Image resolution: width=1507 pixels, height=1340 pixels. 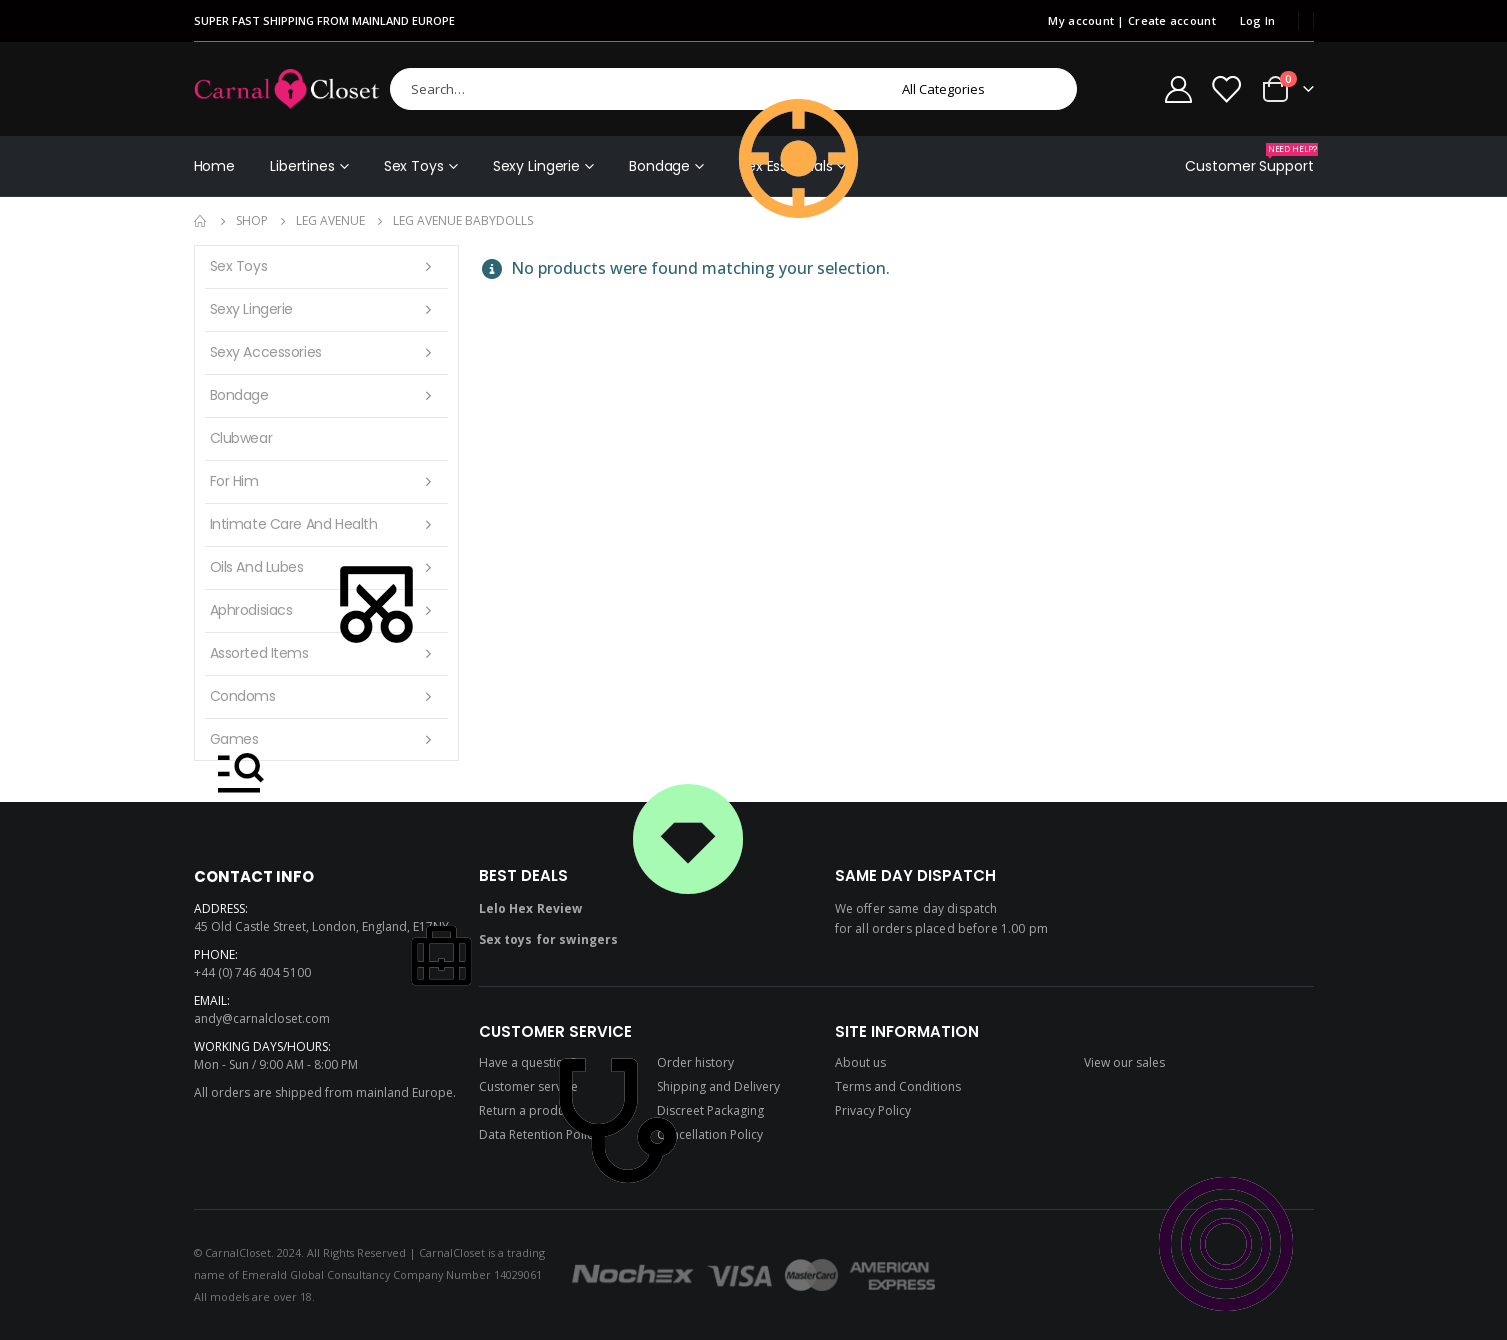 I want to click on center or focus on current location, so click(x=798, y=158).